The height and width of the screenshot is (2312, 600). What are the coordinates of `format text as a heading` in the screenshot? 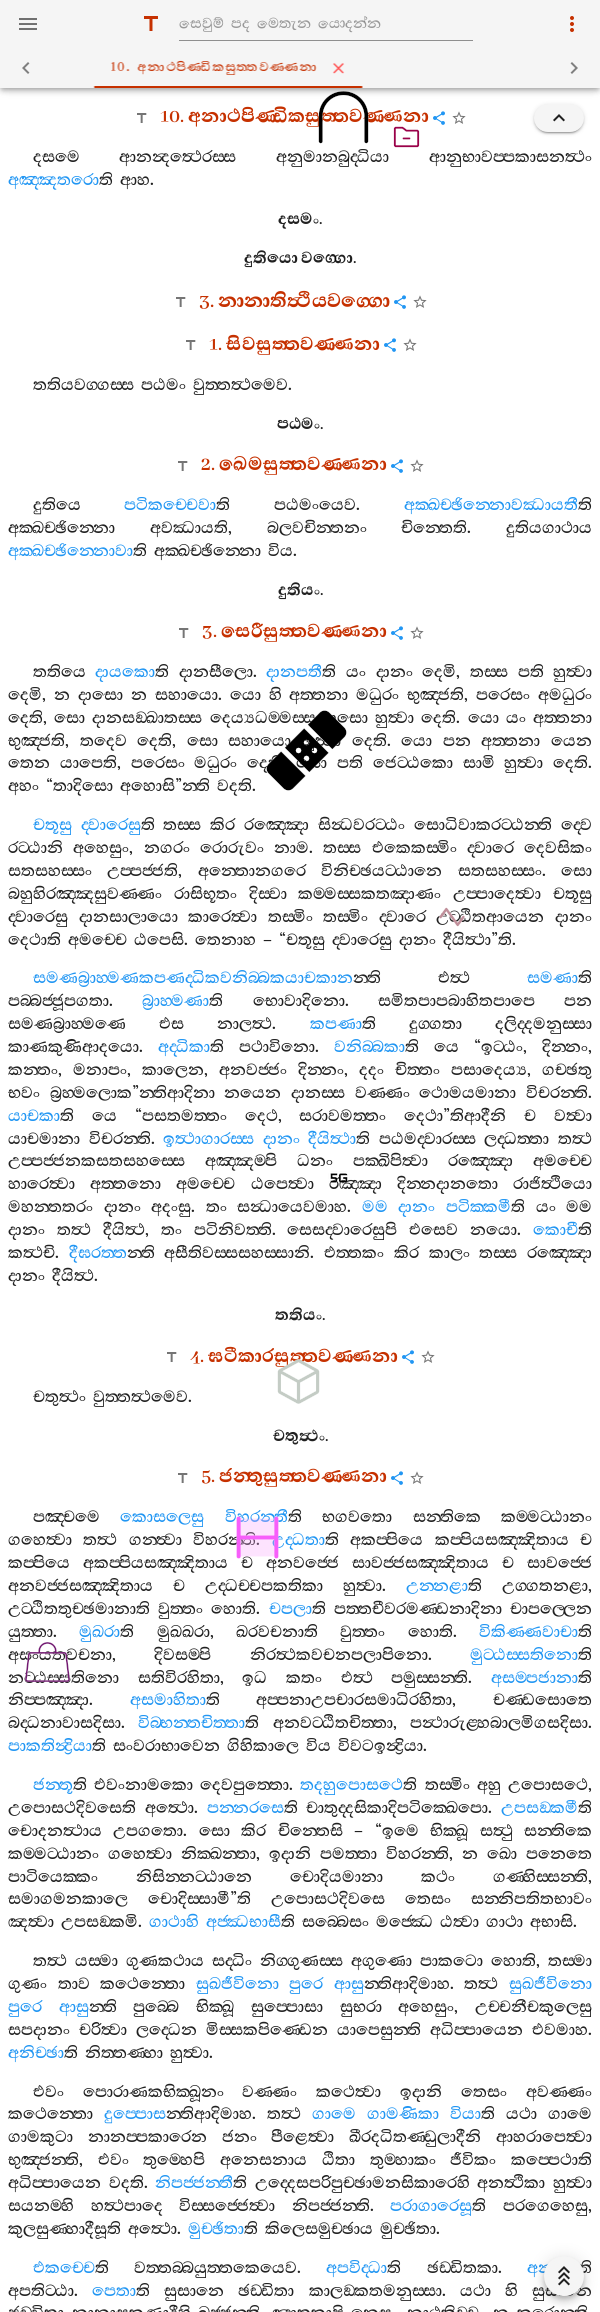 It's located at (257, 1537).